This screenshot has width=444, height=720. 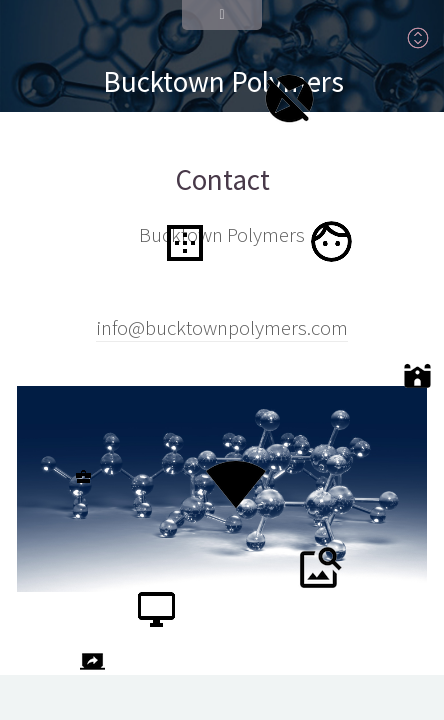 I want to click on access work or business tools, so click(x=83, y=476).